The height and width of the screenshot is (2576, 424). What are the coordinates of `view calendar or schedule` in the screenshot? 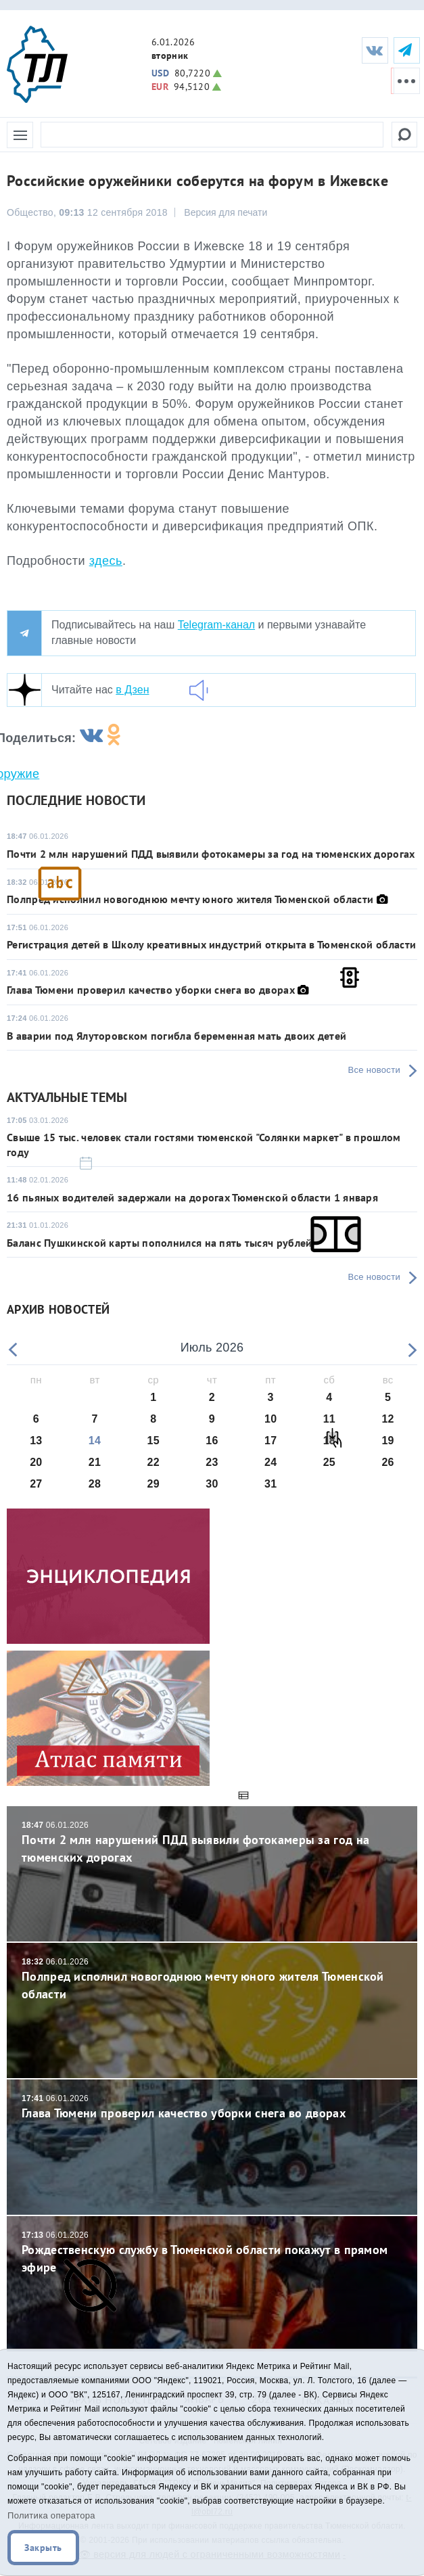 It's located at (86, 1164).